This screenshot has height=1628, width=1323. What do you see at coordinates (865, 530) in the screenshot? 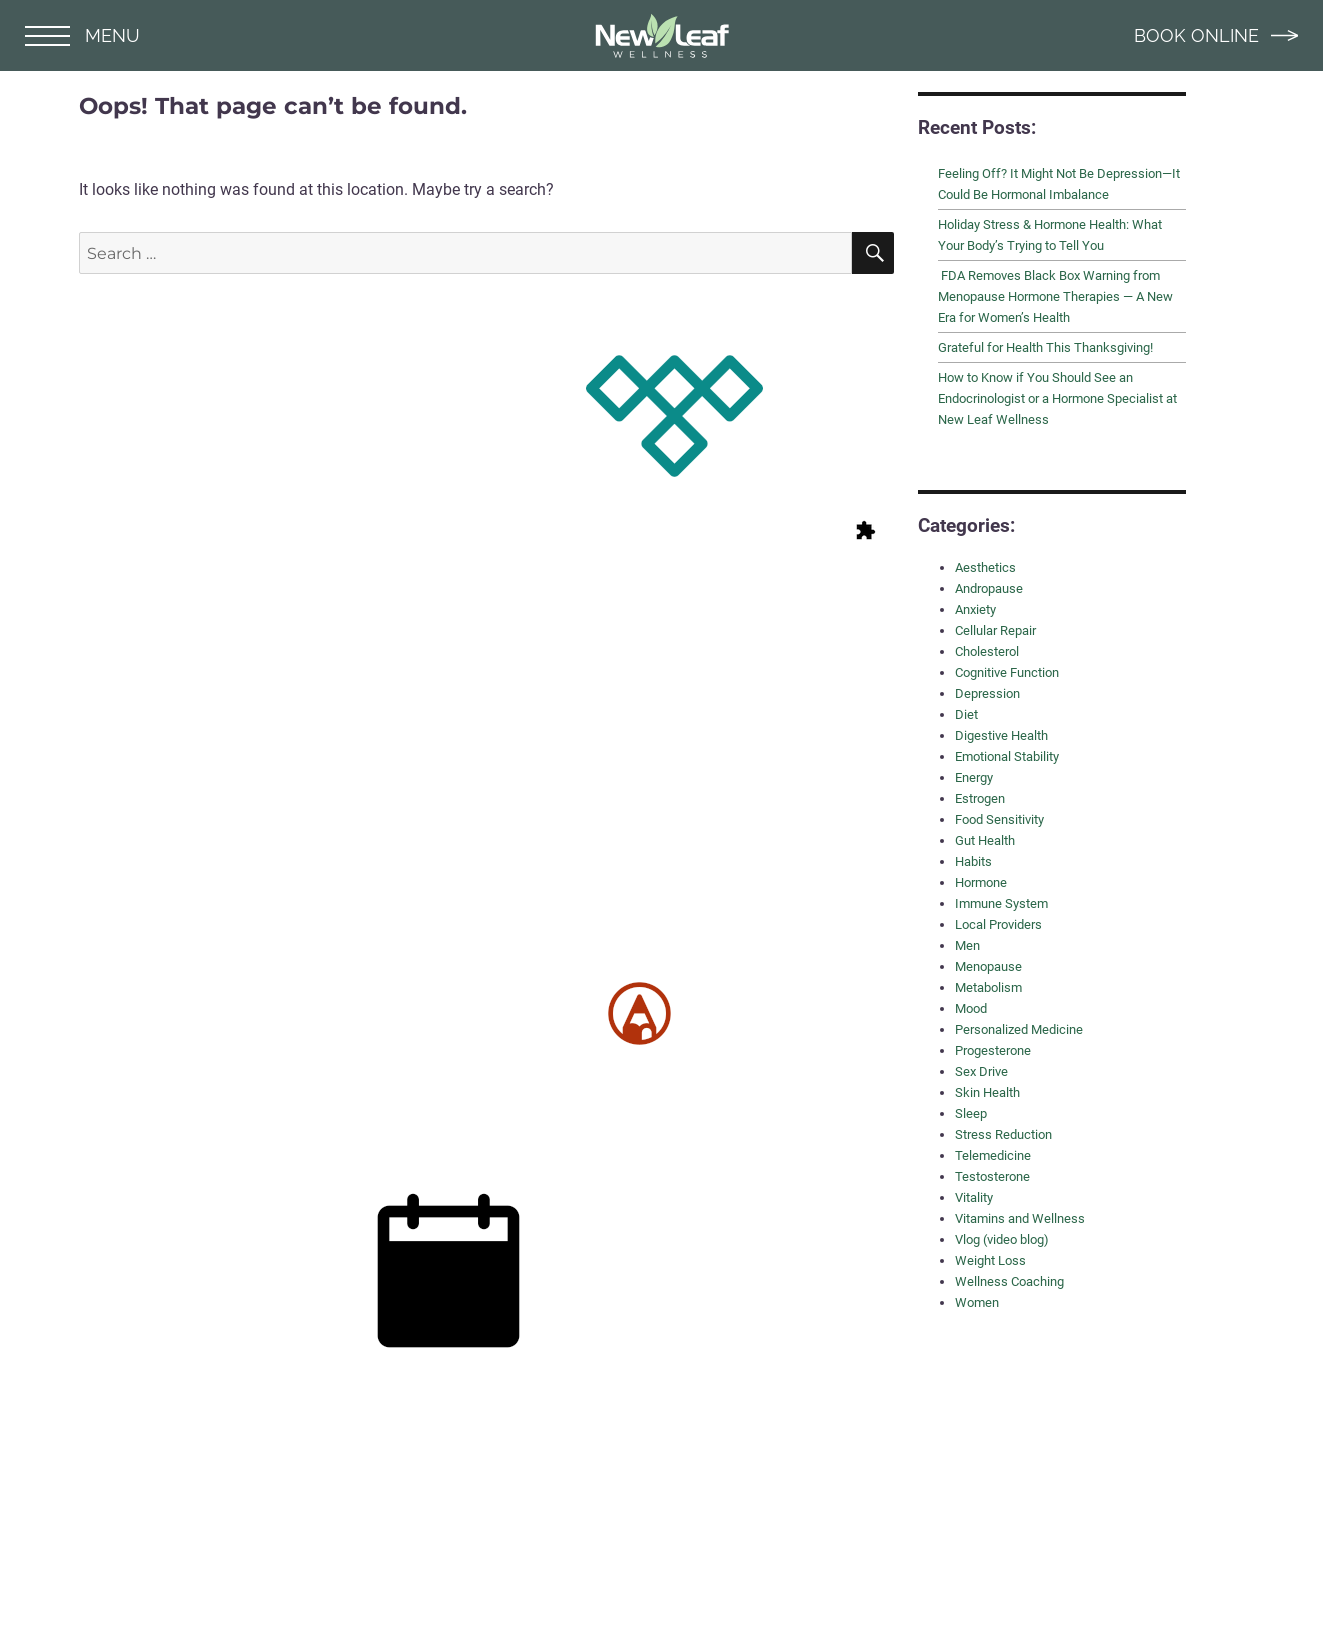
I see `manage browser extensions` at bounding box center [865, 530].